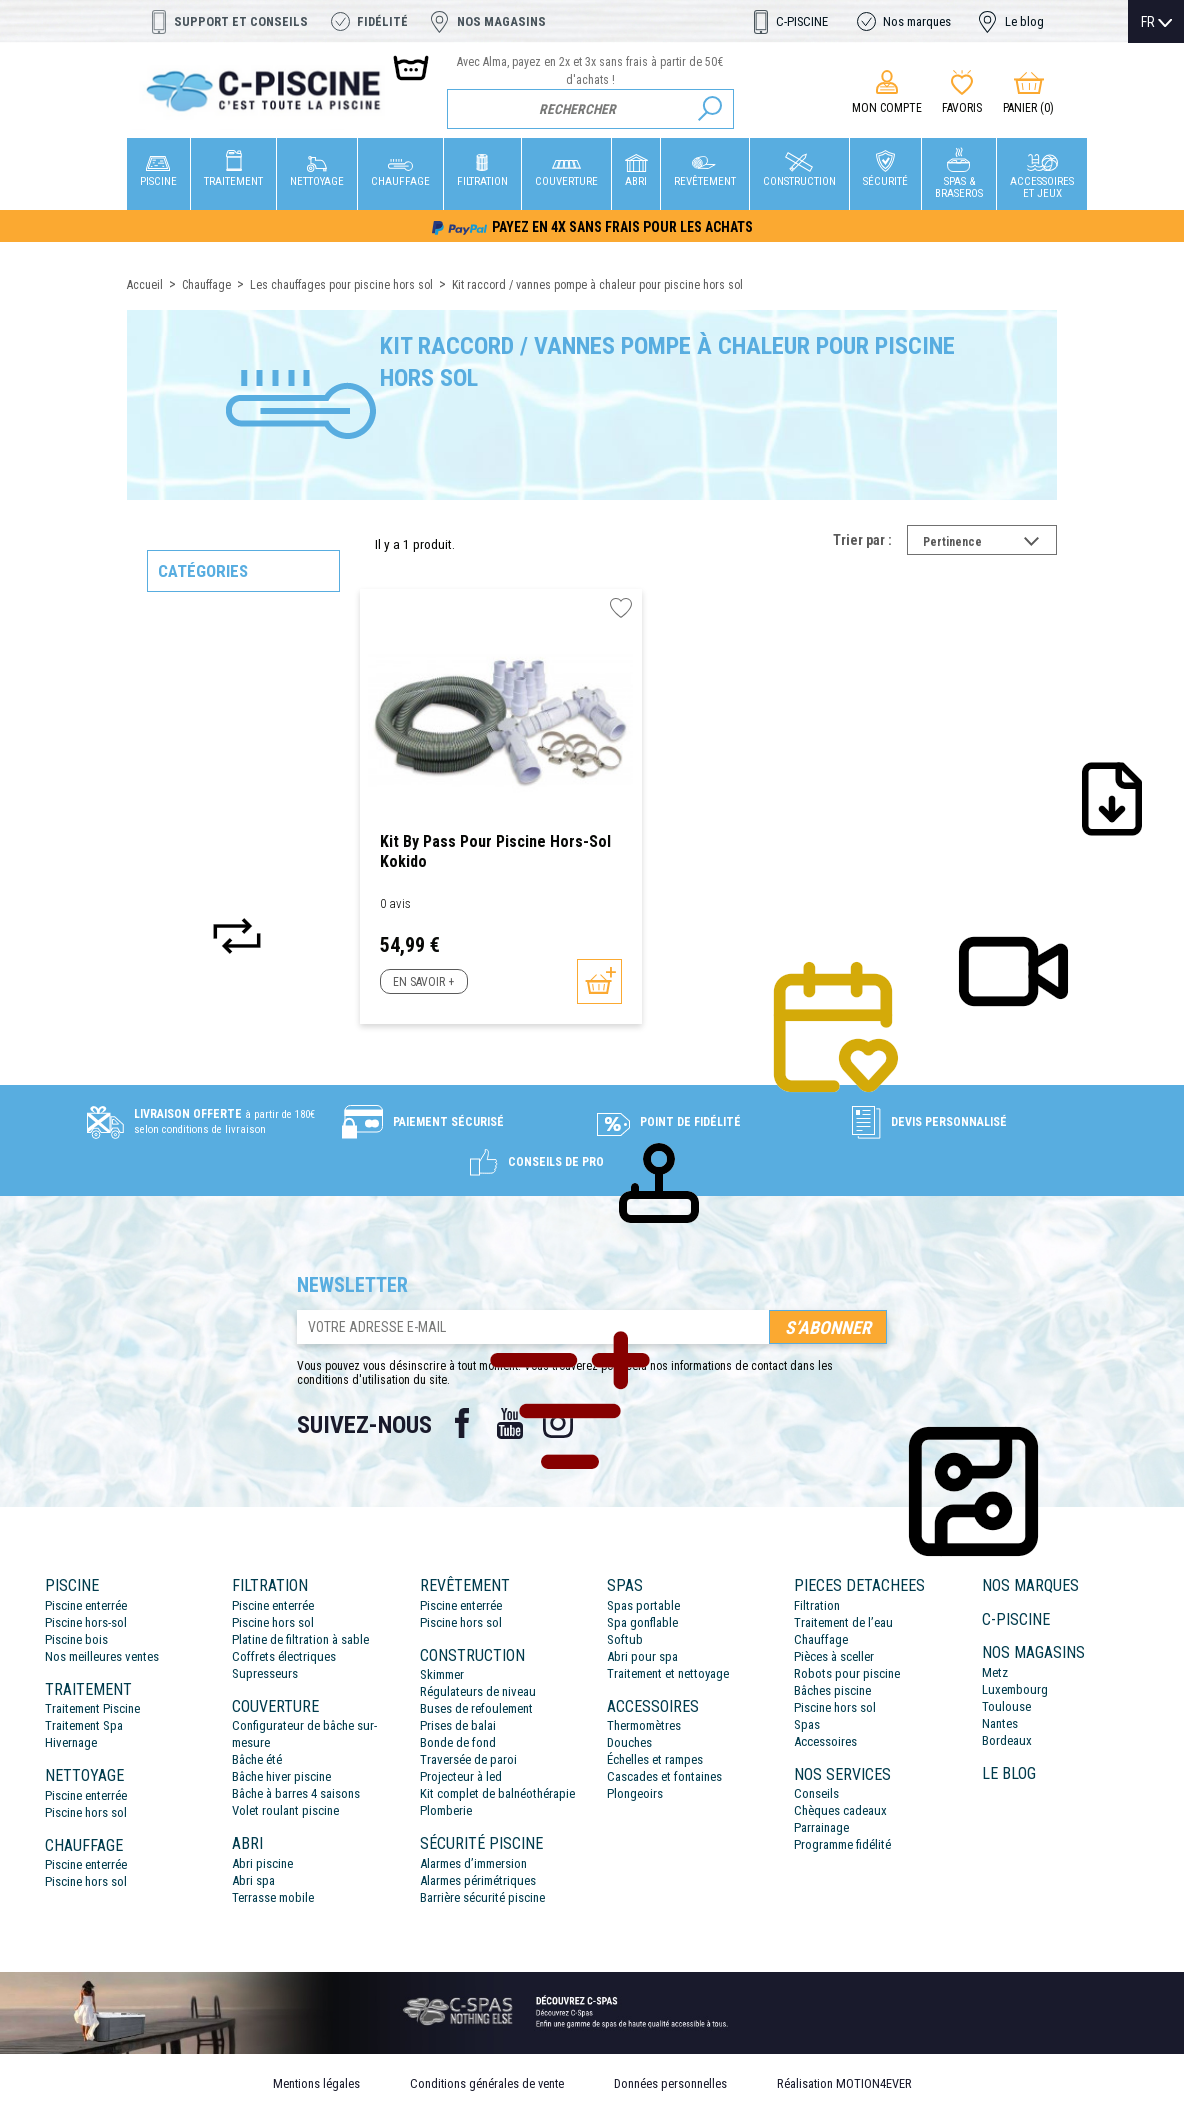 This screenshot has width=1184, height=2113. I want to click on add a new filter to the list, so click(570, 1411).